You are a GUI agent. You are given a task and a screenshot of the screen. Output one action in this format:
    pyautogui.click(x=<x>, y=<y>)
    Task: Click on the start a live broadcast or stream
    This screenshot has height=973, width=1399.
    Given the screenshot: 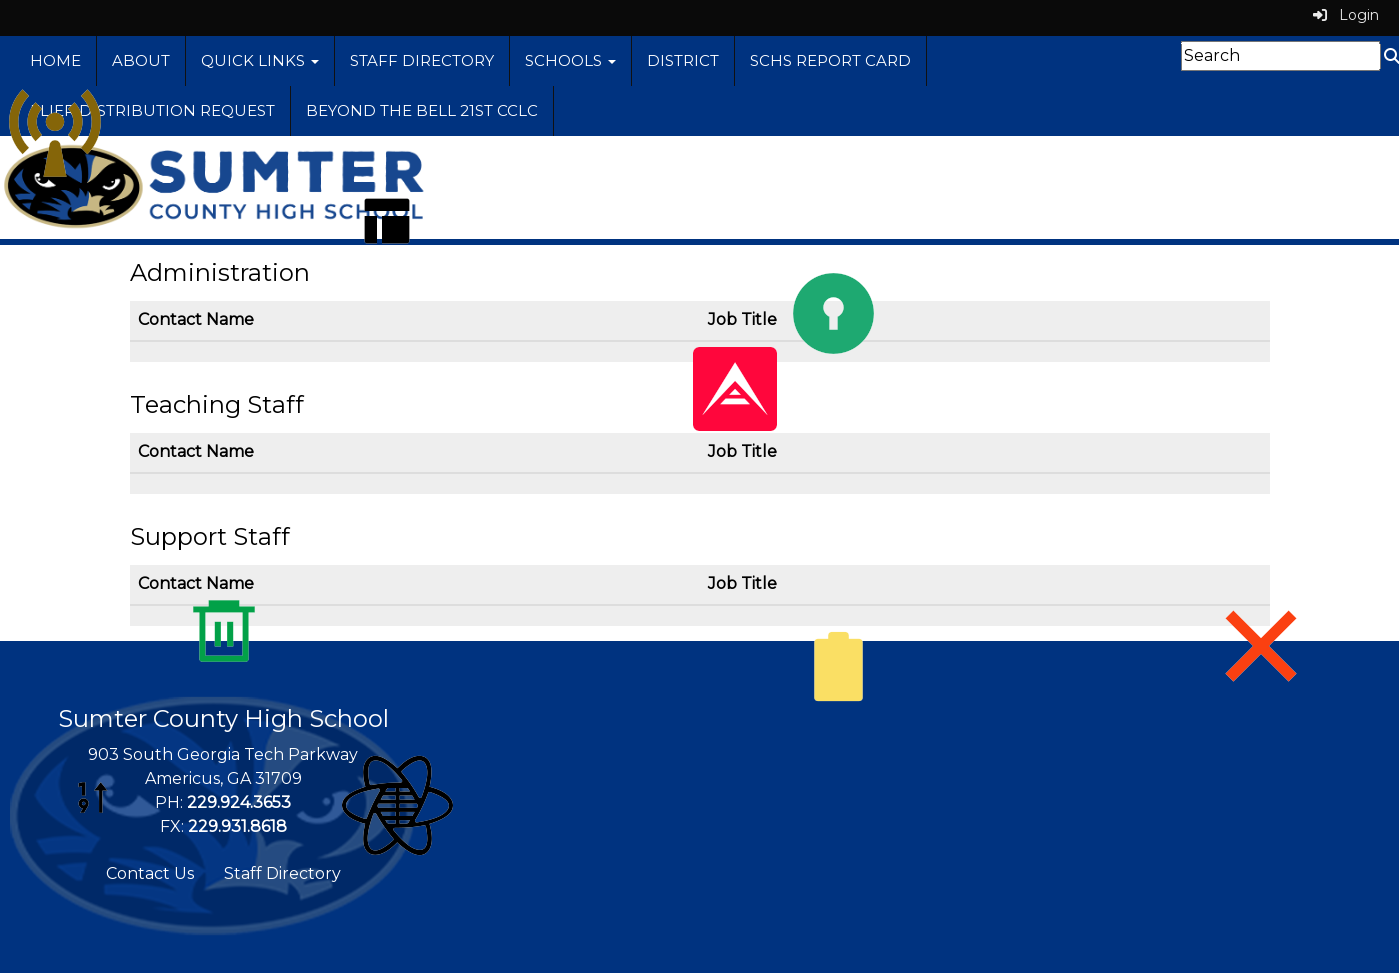 What is the action you would take?
    pyautogui.click(x=55, y=131)
    